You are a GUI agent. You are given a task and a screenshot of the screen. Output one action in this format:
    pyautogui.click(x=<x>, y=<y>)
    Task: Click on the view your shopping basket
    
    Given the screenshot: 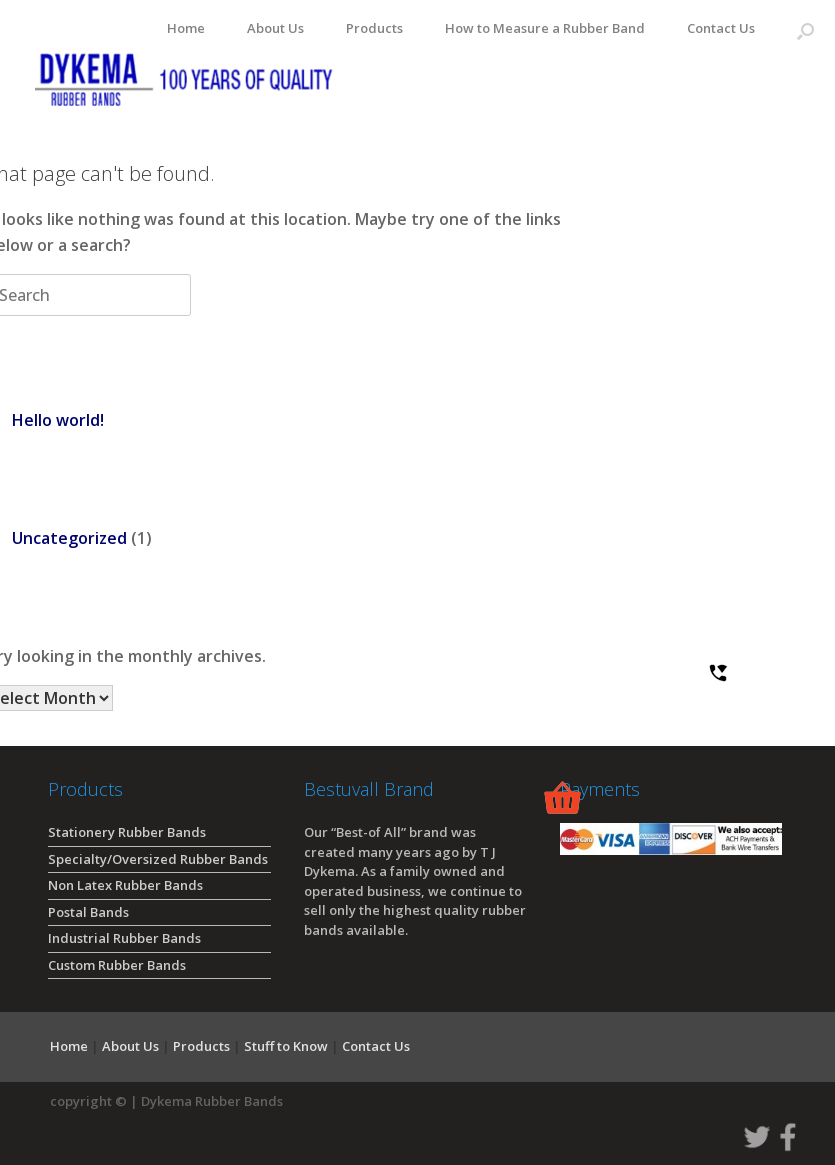 What is the action you would take?
    pyautogui.click(x=562, y=799)
    